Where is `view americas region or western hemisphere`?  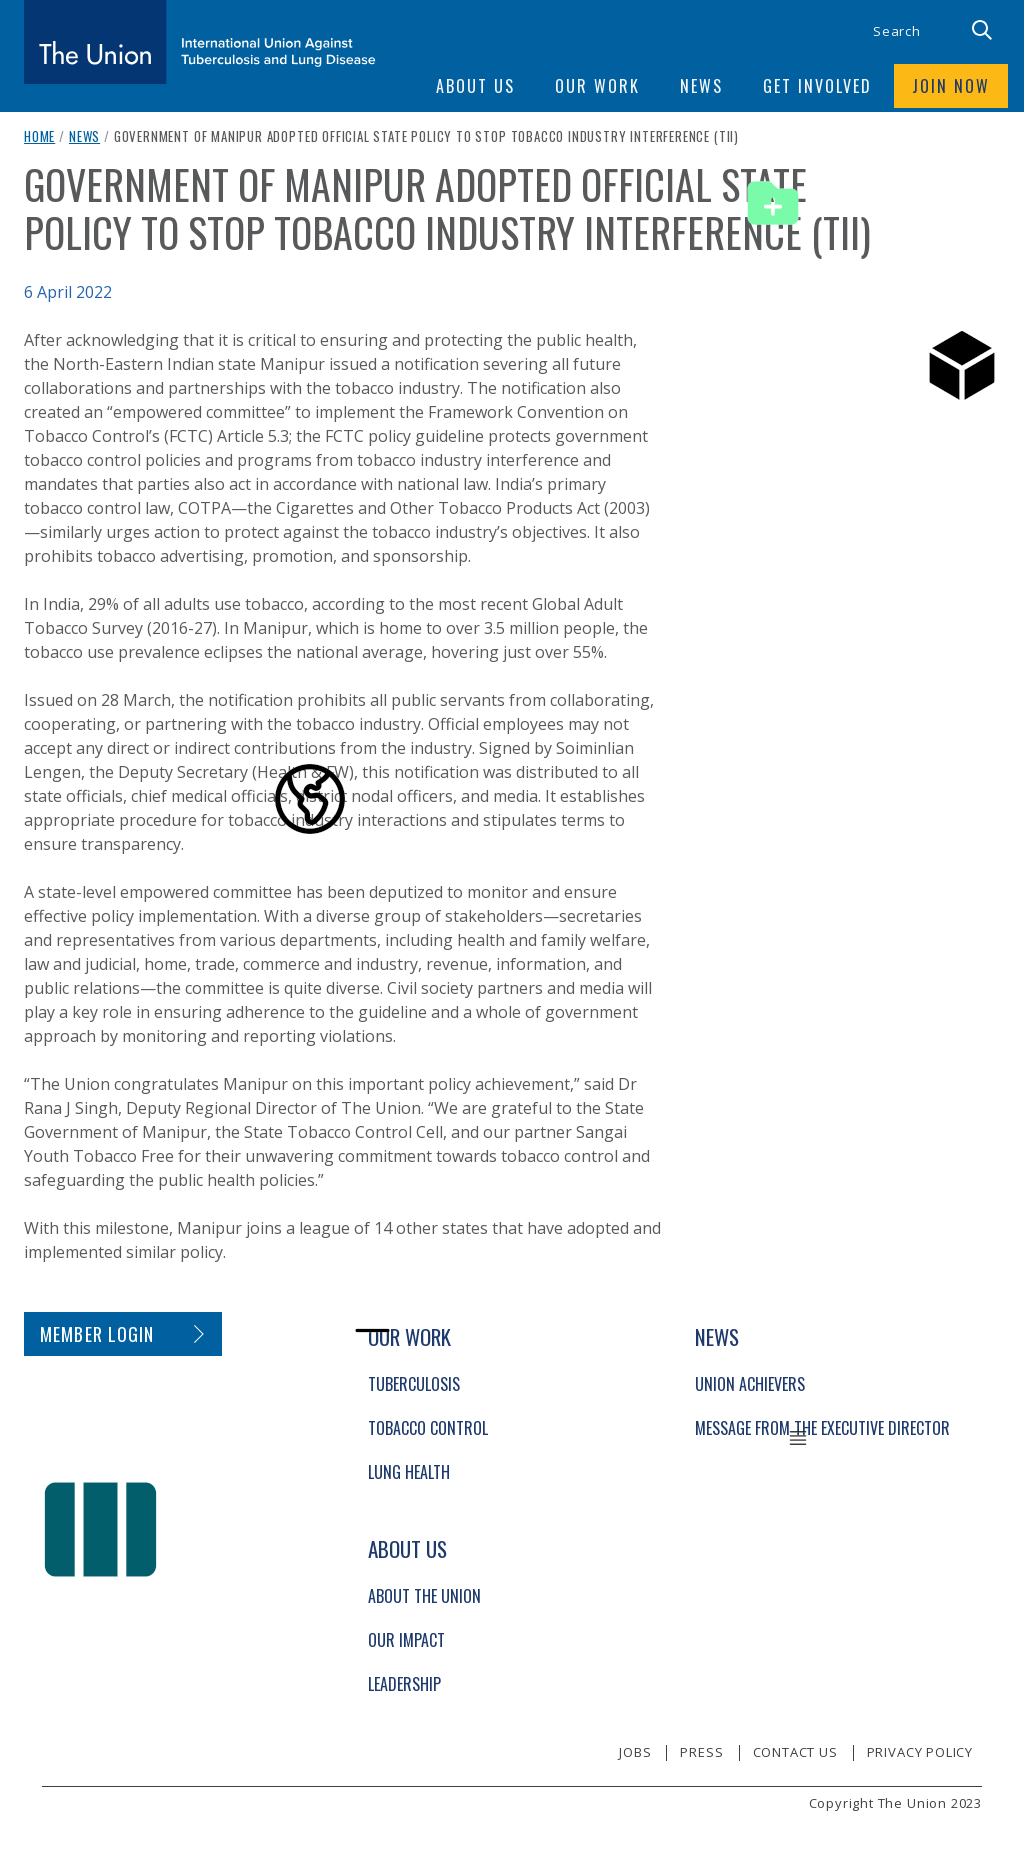 view americas region or western hemisphere is located at coordinates (310, 799).